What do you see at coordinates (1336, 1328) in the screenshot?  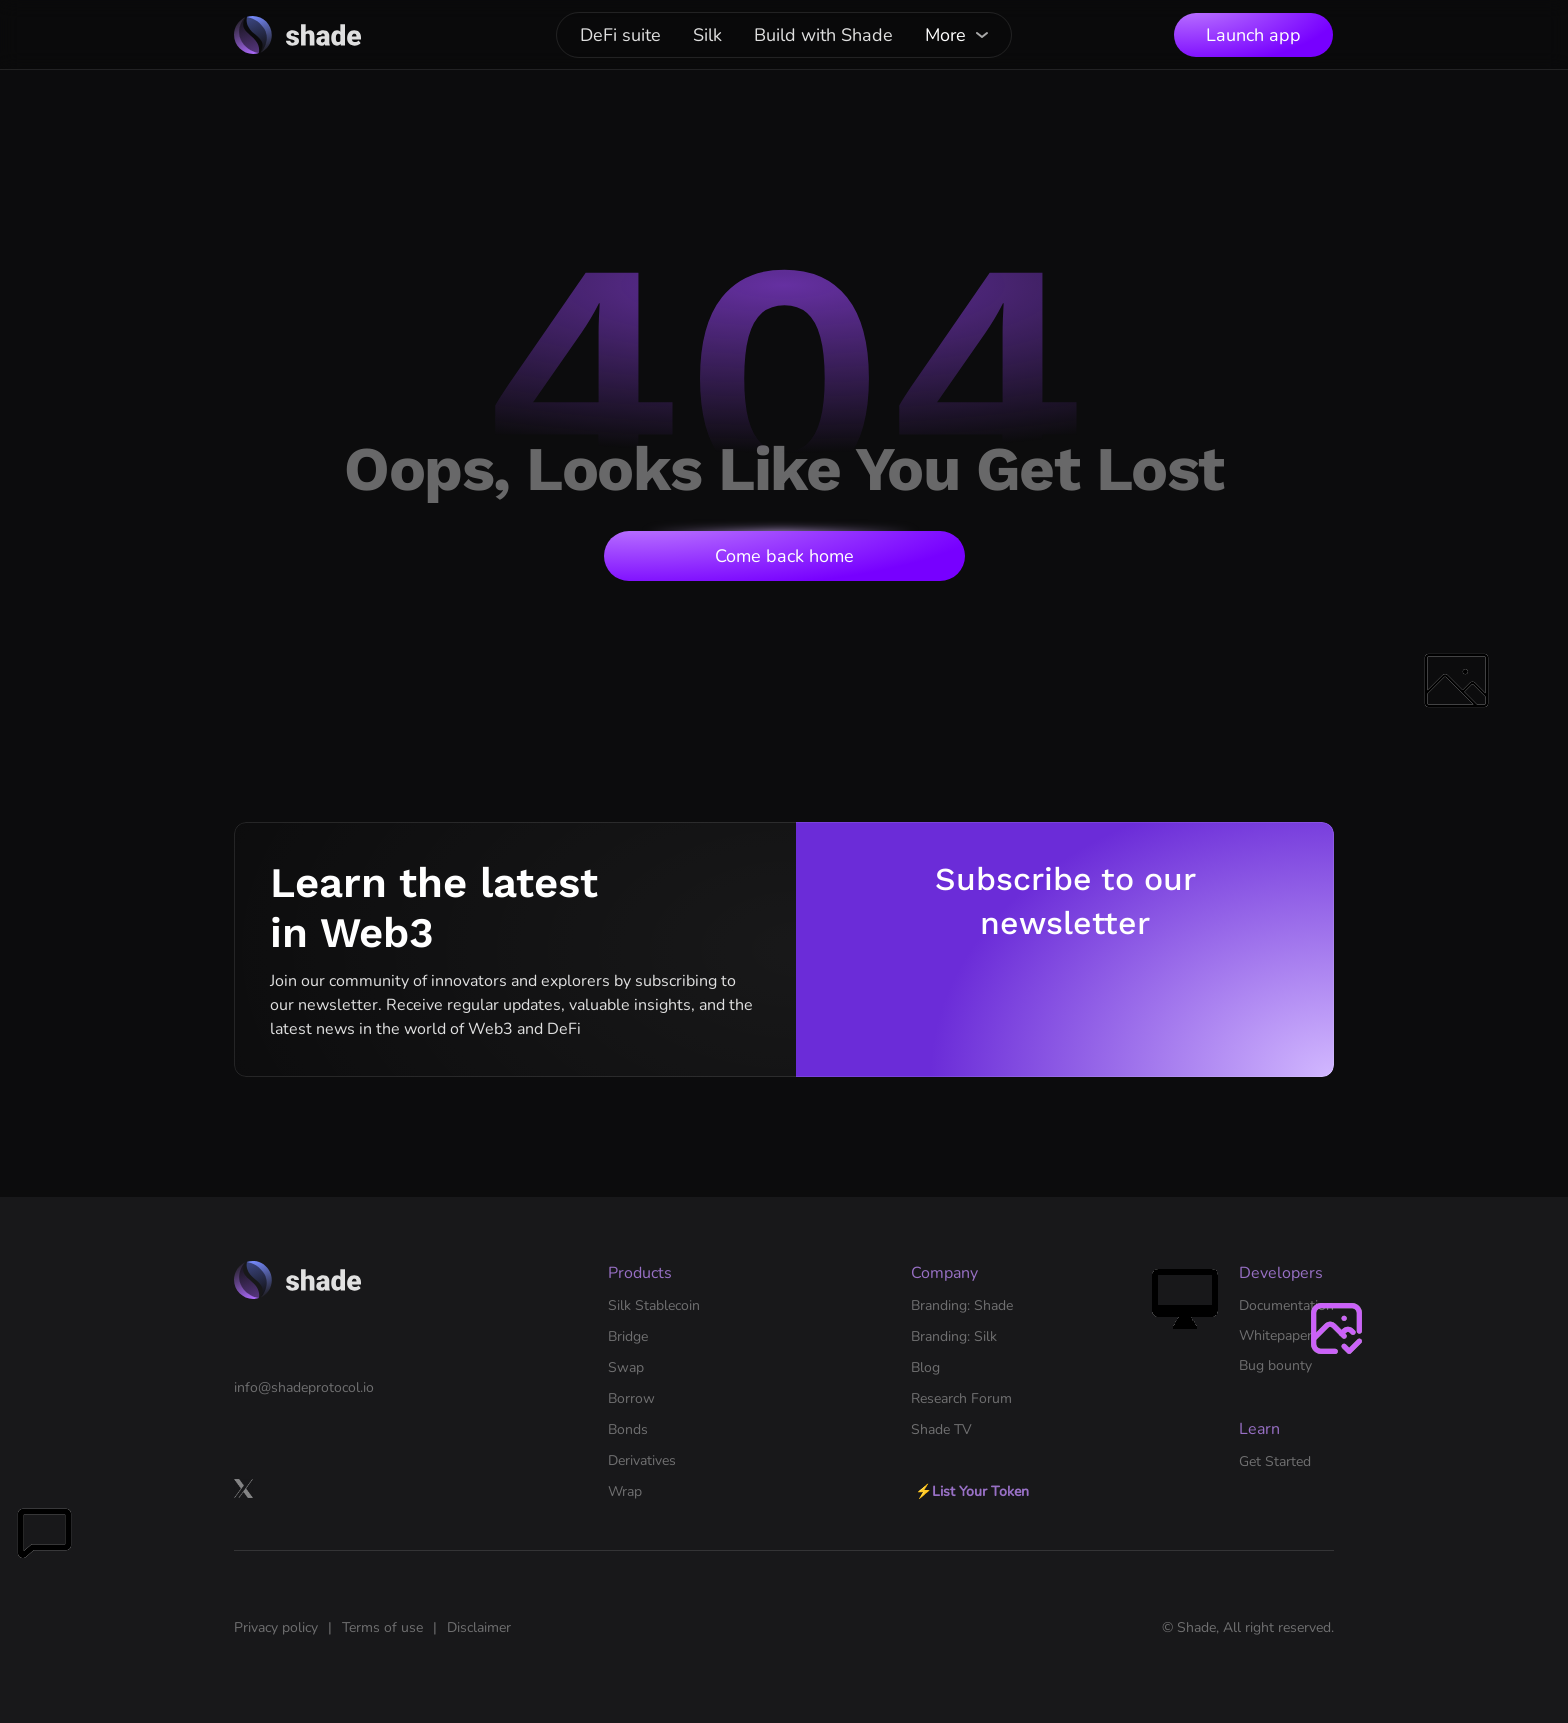 I see `photo successfully uploaded` at bounding box center [1336, 1328].